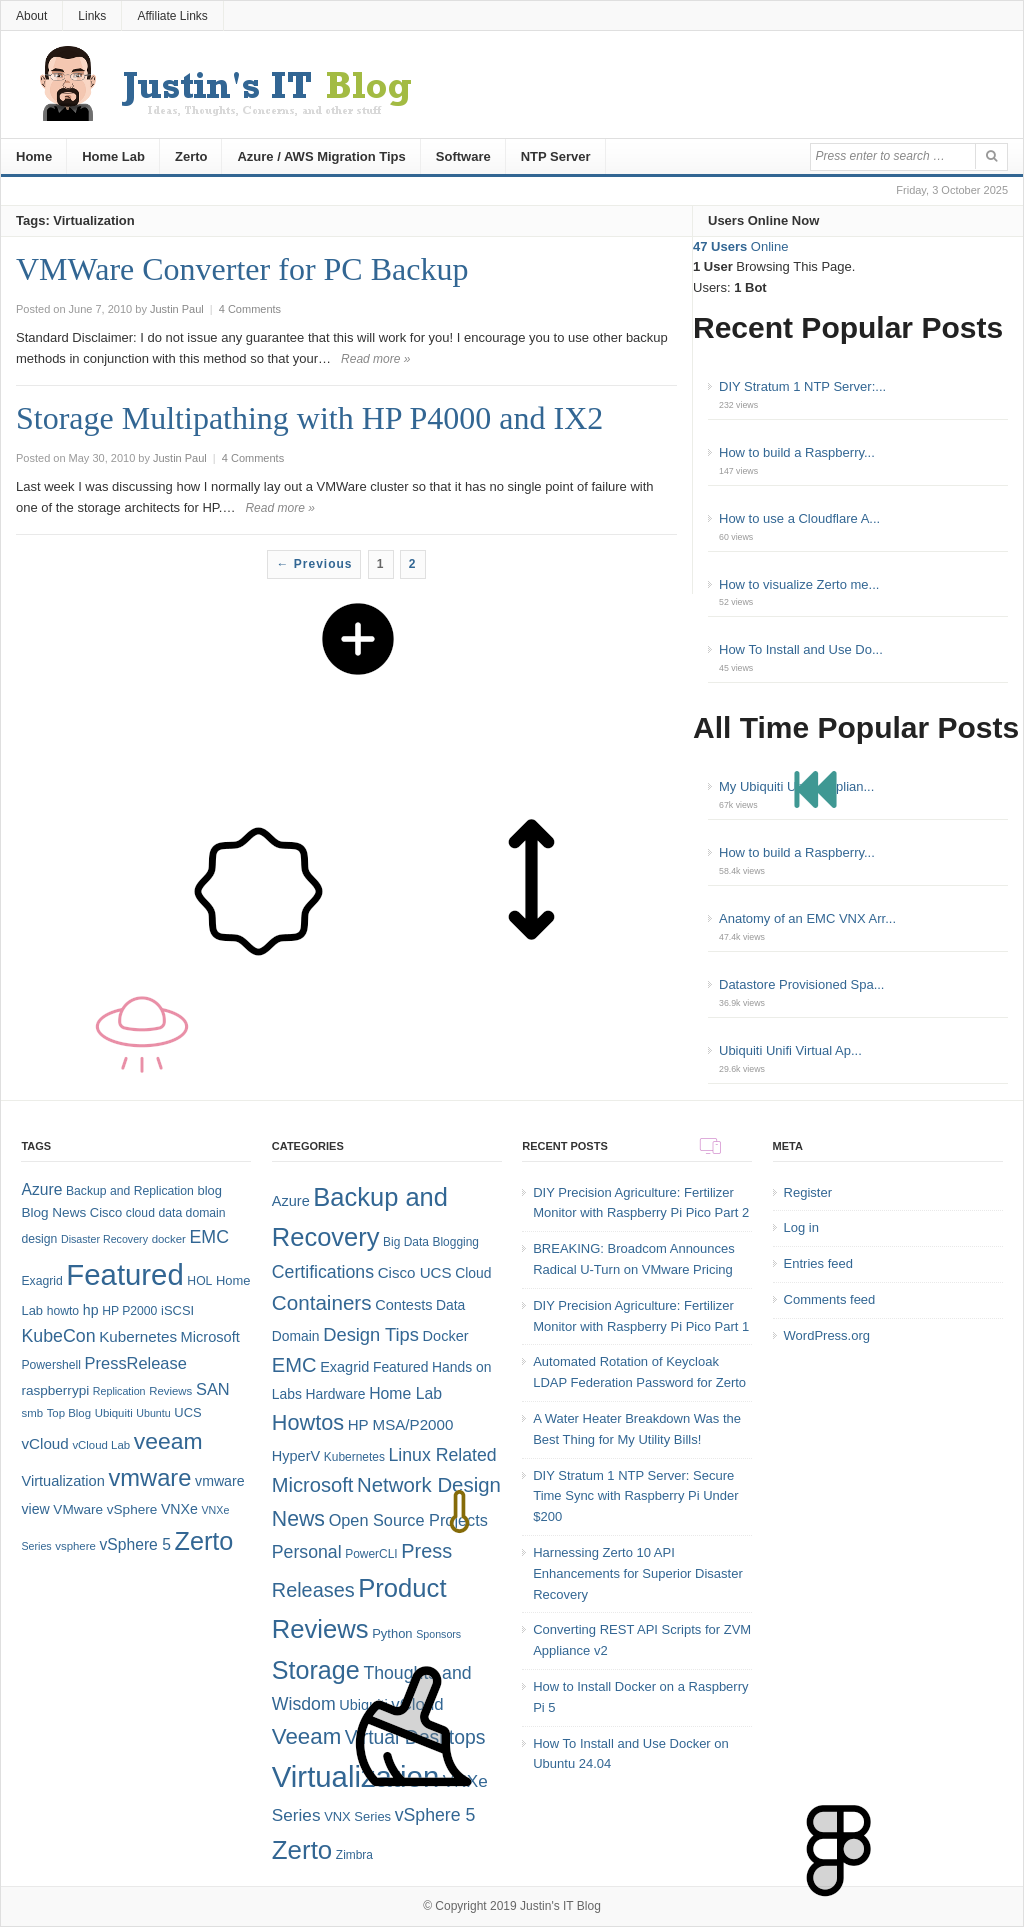 This screenshot has width=1024, height=1927. Describe the element at coordinates (258, 891) in the screenshot. I see `indicates a verified or certified status` at that location.